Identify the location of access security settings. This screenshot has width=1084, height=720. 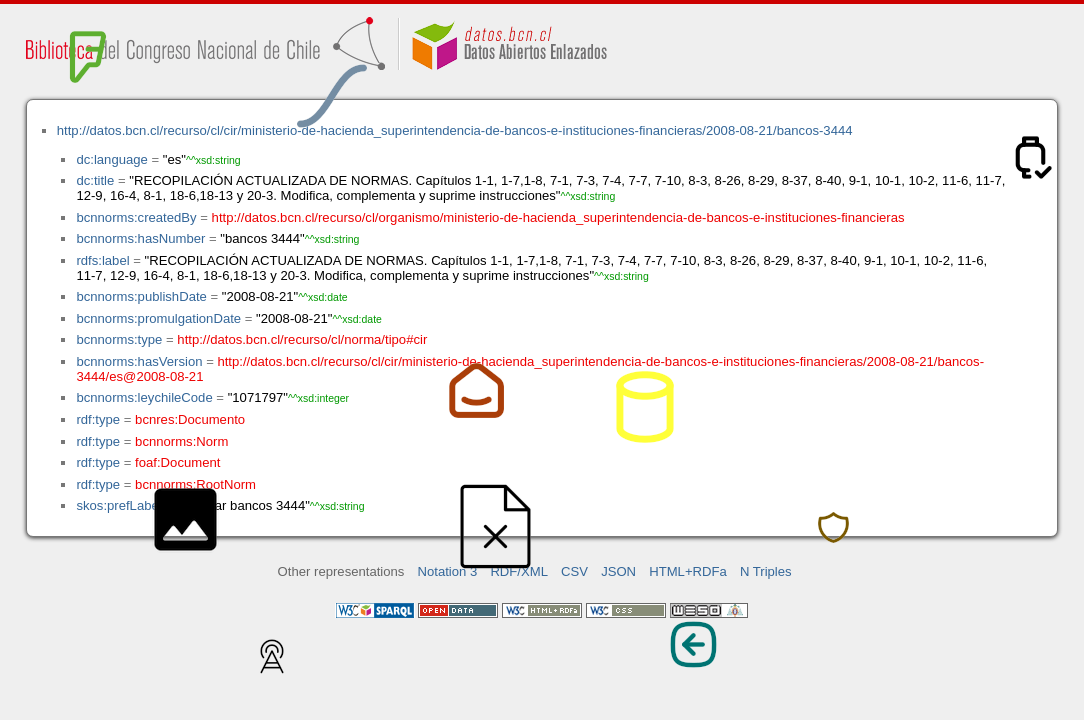
(833, 527).